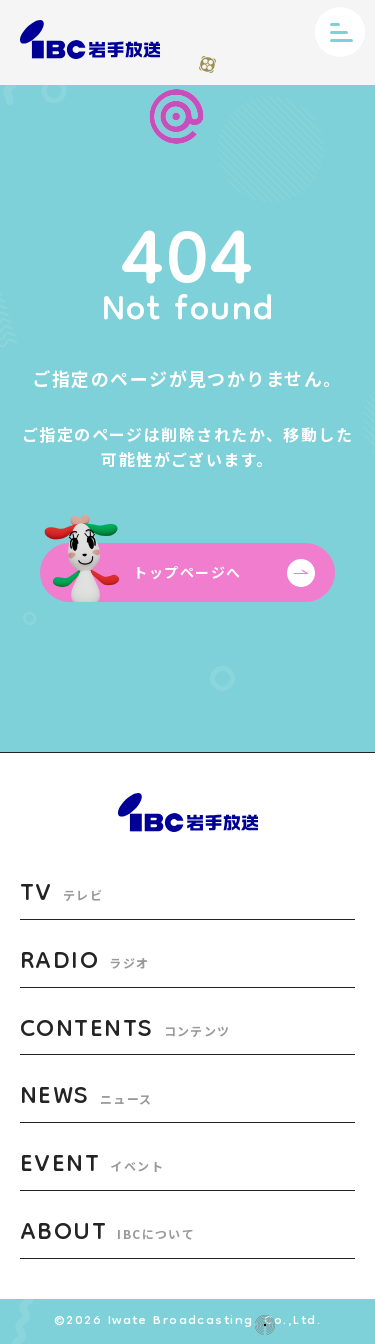 The height and width of the screenshot is (1344, 375). Describe the element at coordinates (265, 1325) in the screenshot. I see `iBeacon bluetooth proximity technology logo` at that location.